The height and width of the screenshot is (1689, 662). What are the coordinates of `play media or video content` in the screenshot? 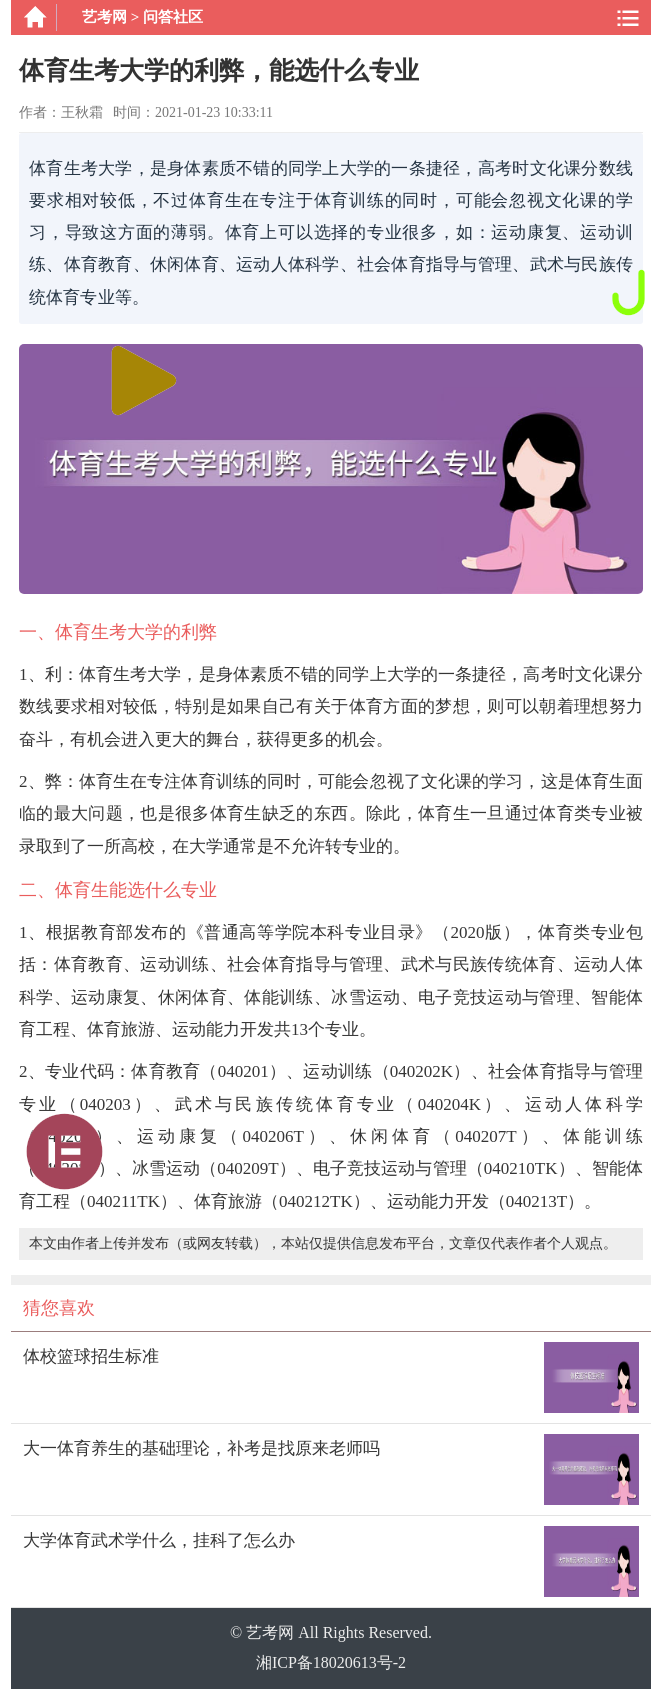 It's located at (141, 380).